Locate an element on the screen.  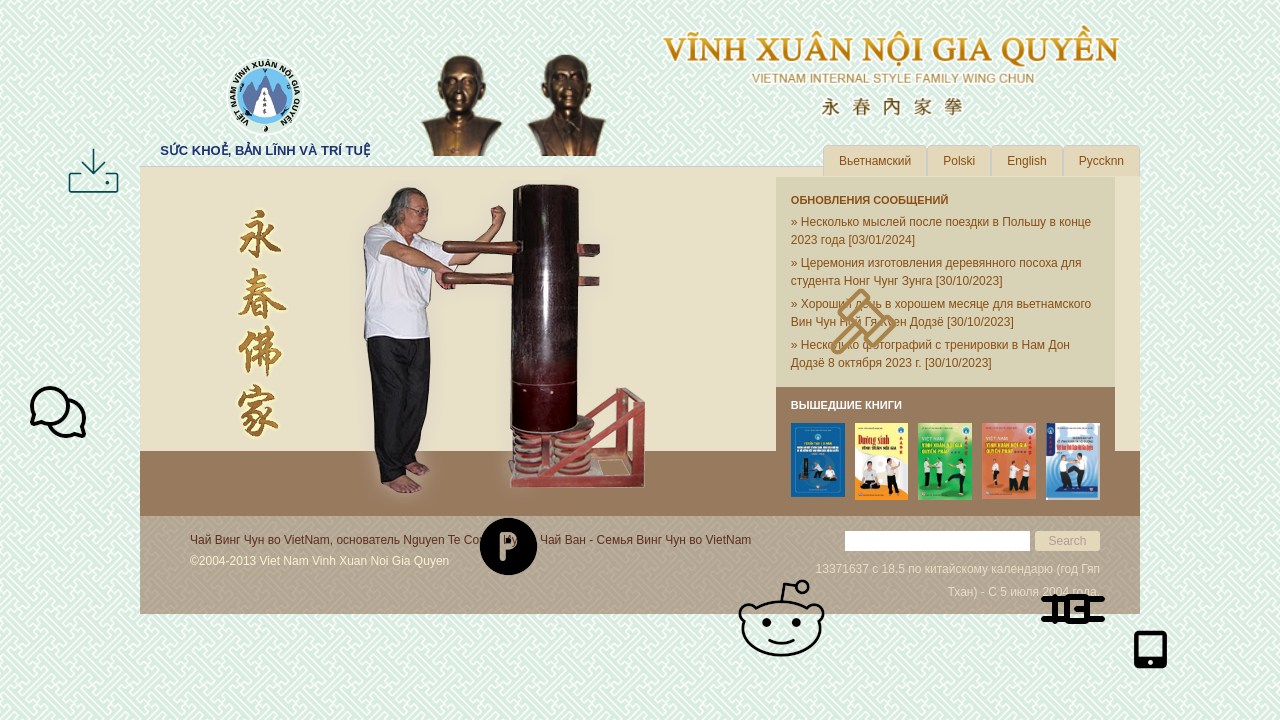
open your conversations is located at coordinates (58, 412).